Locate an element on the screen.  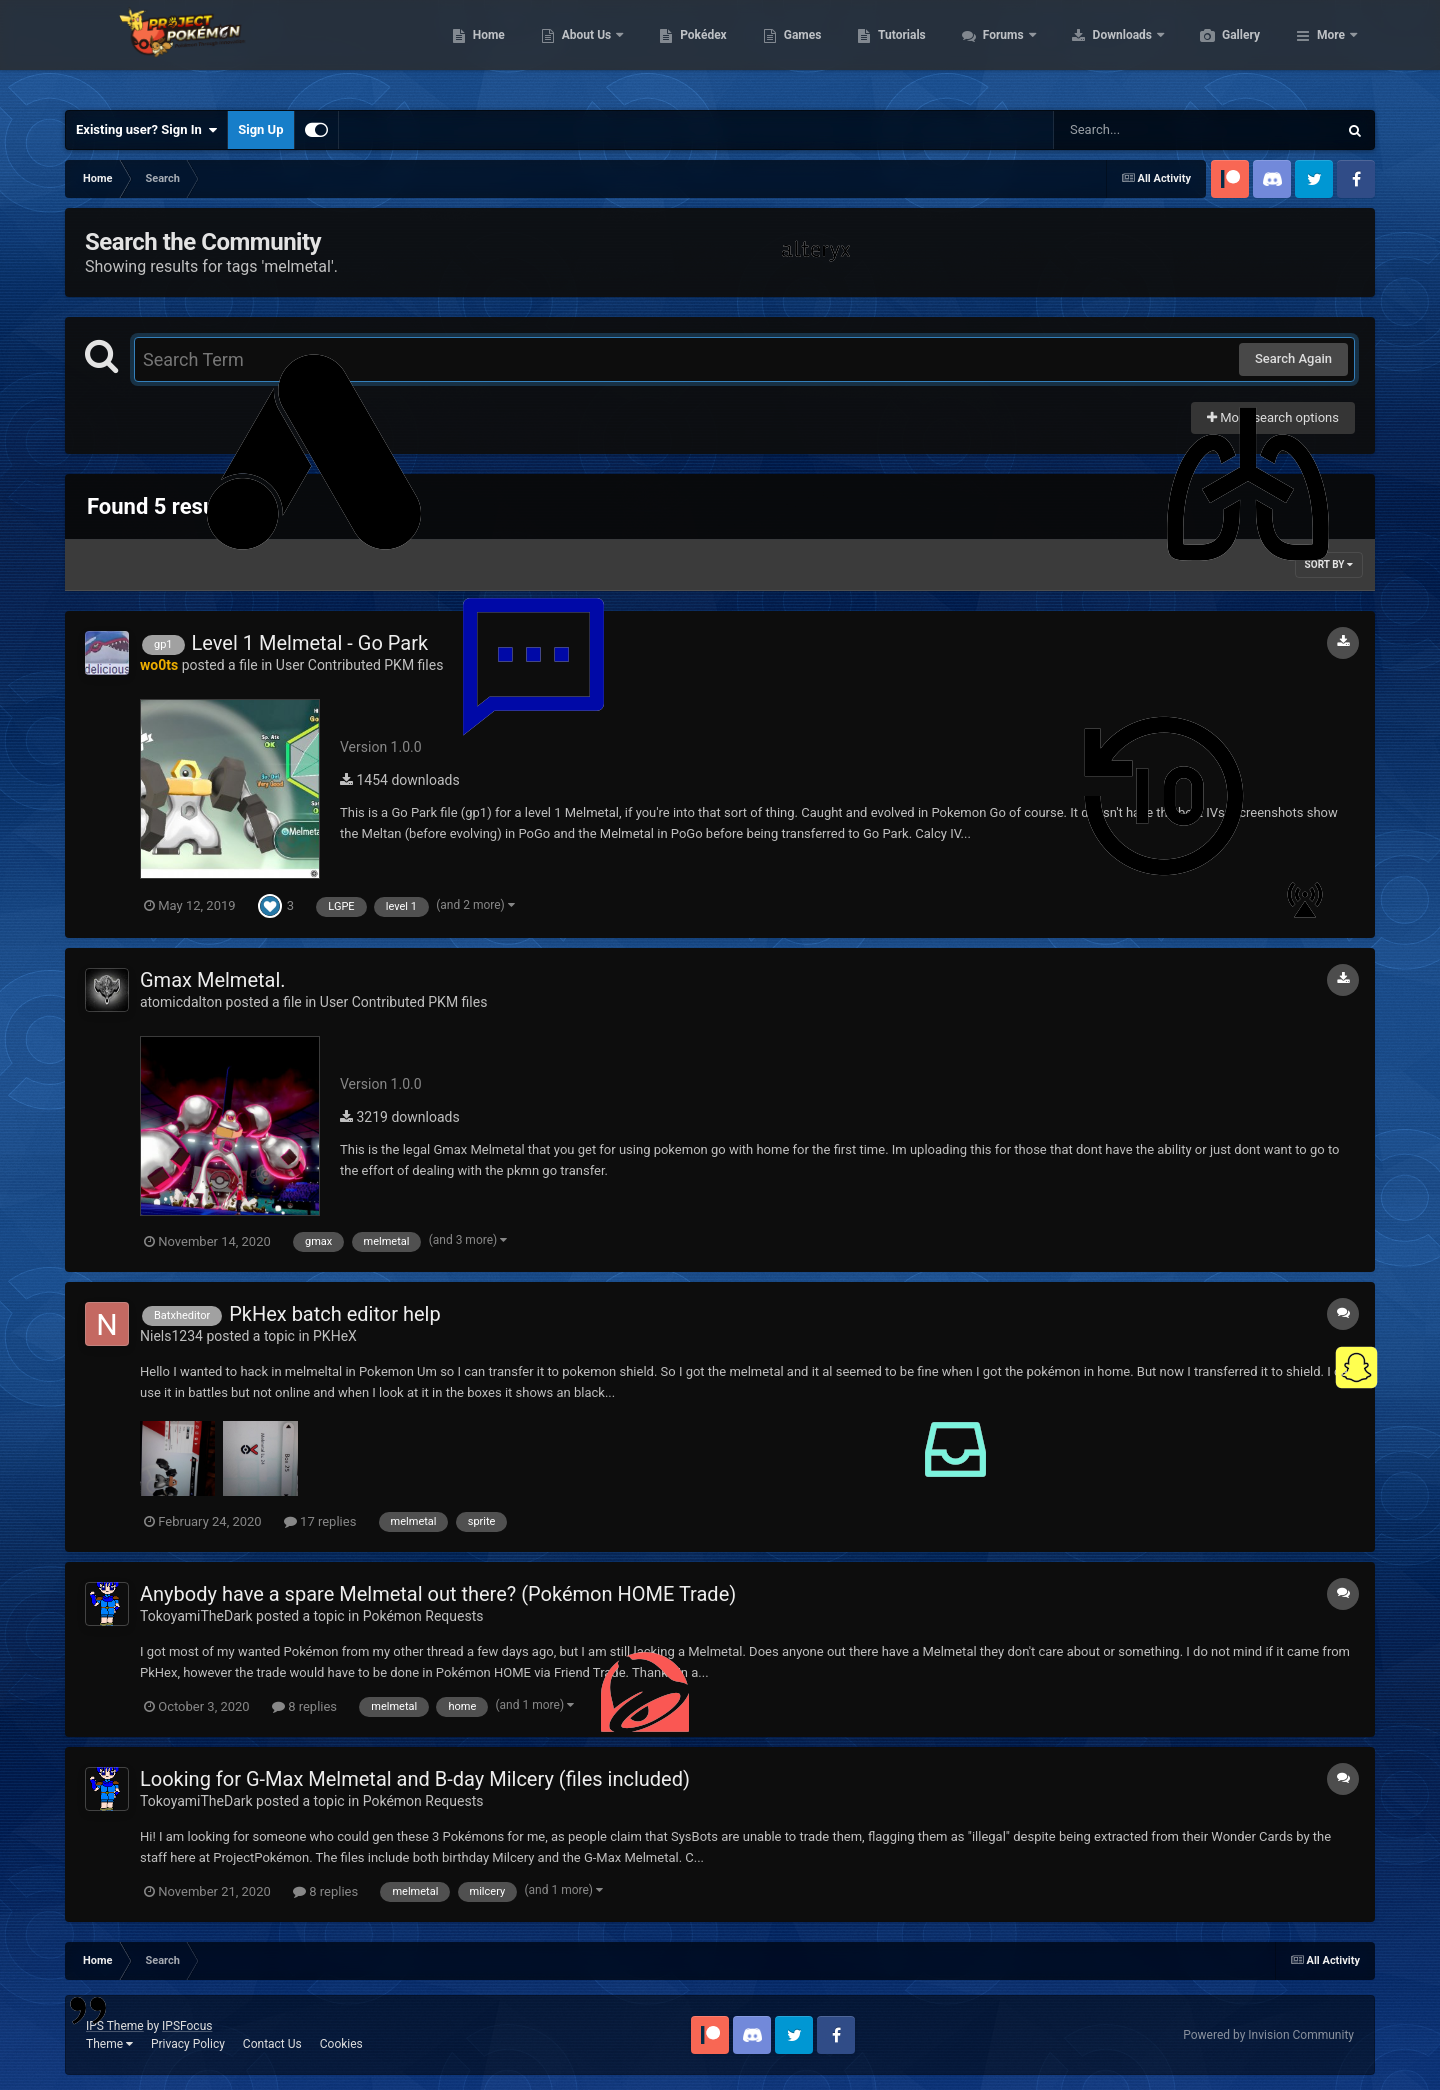
alteryx logo - link to alteryx data analytics platform is located at coordinates (816, 251).